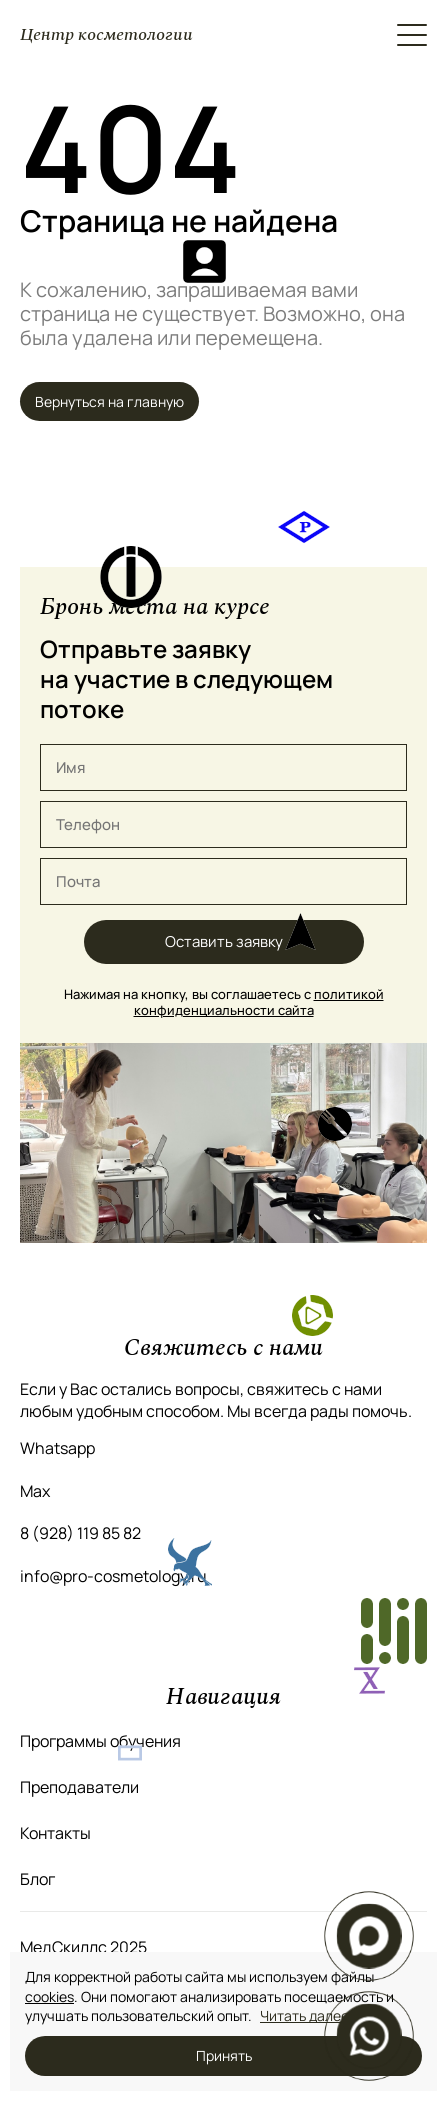  I want to click on visit Greasy Fork website, so click(335, 1124).